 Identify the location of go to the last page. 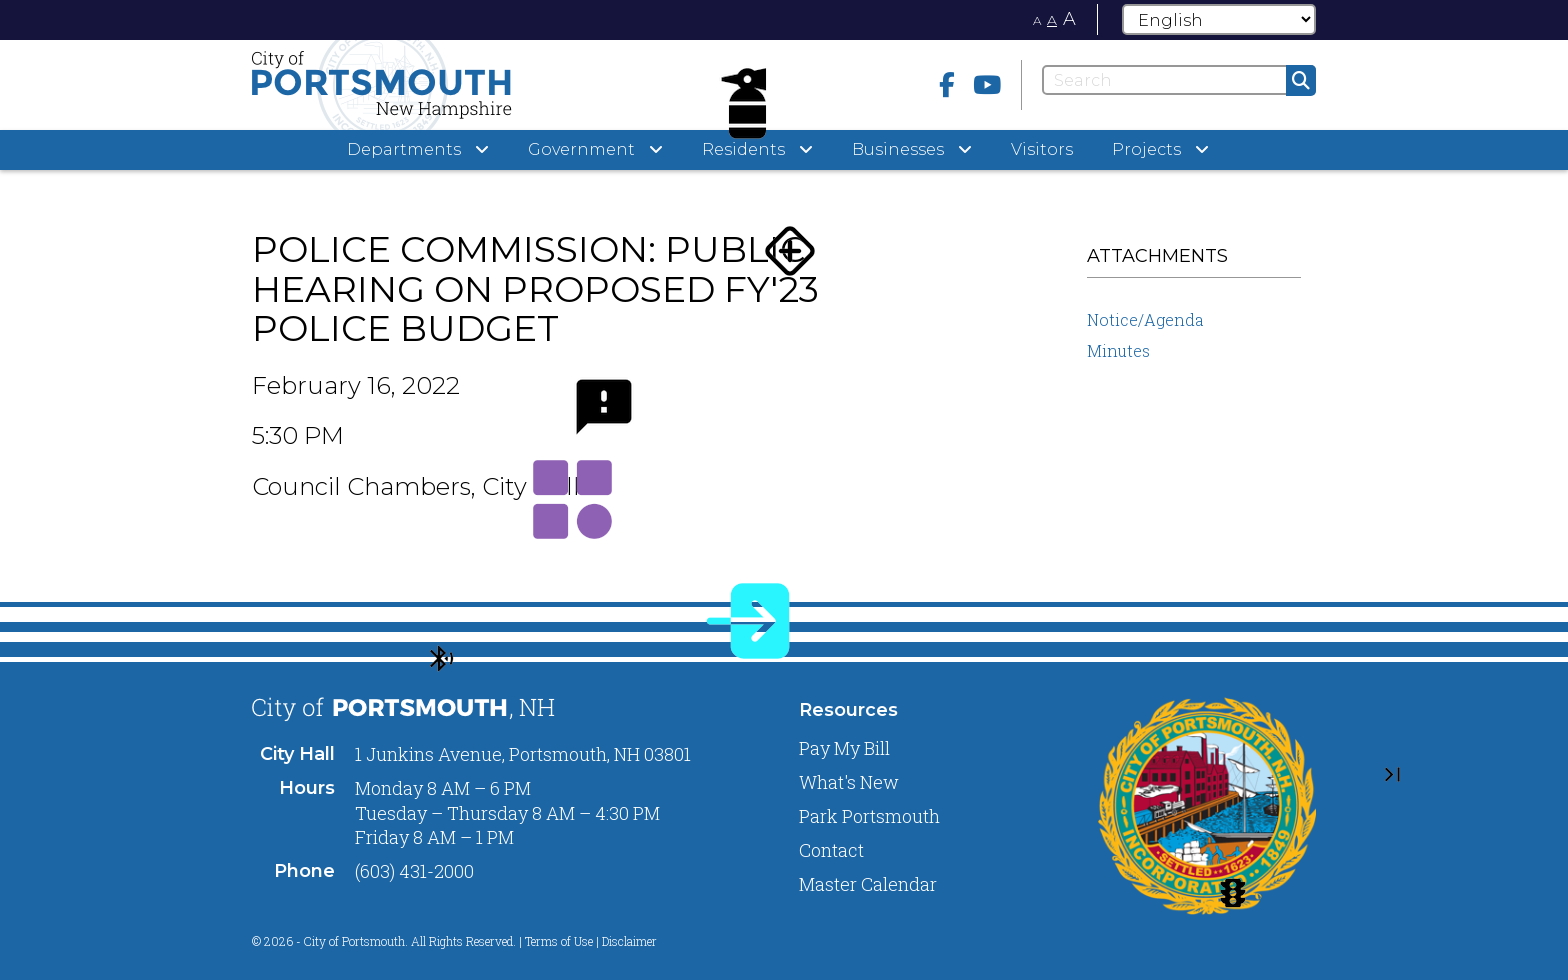
(1392, 774).